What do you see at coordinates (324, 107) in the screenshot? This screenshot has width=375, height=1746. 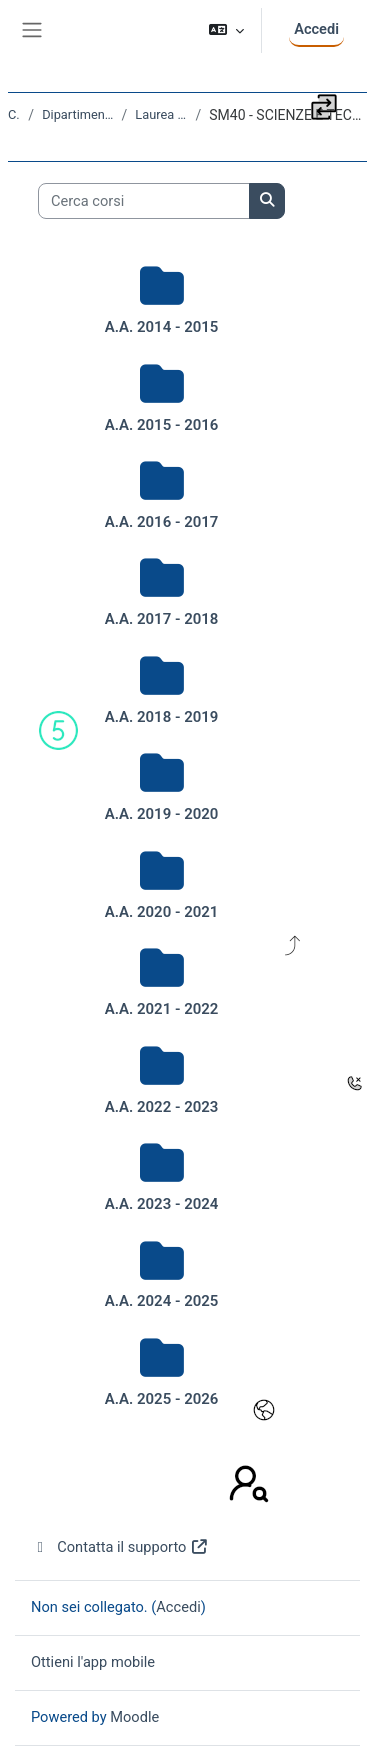 I see `swap or exchange items` at bounding box center [324, 107].